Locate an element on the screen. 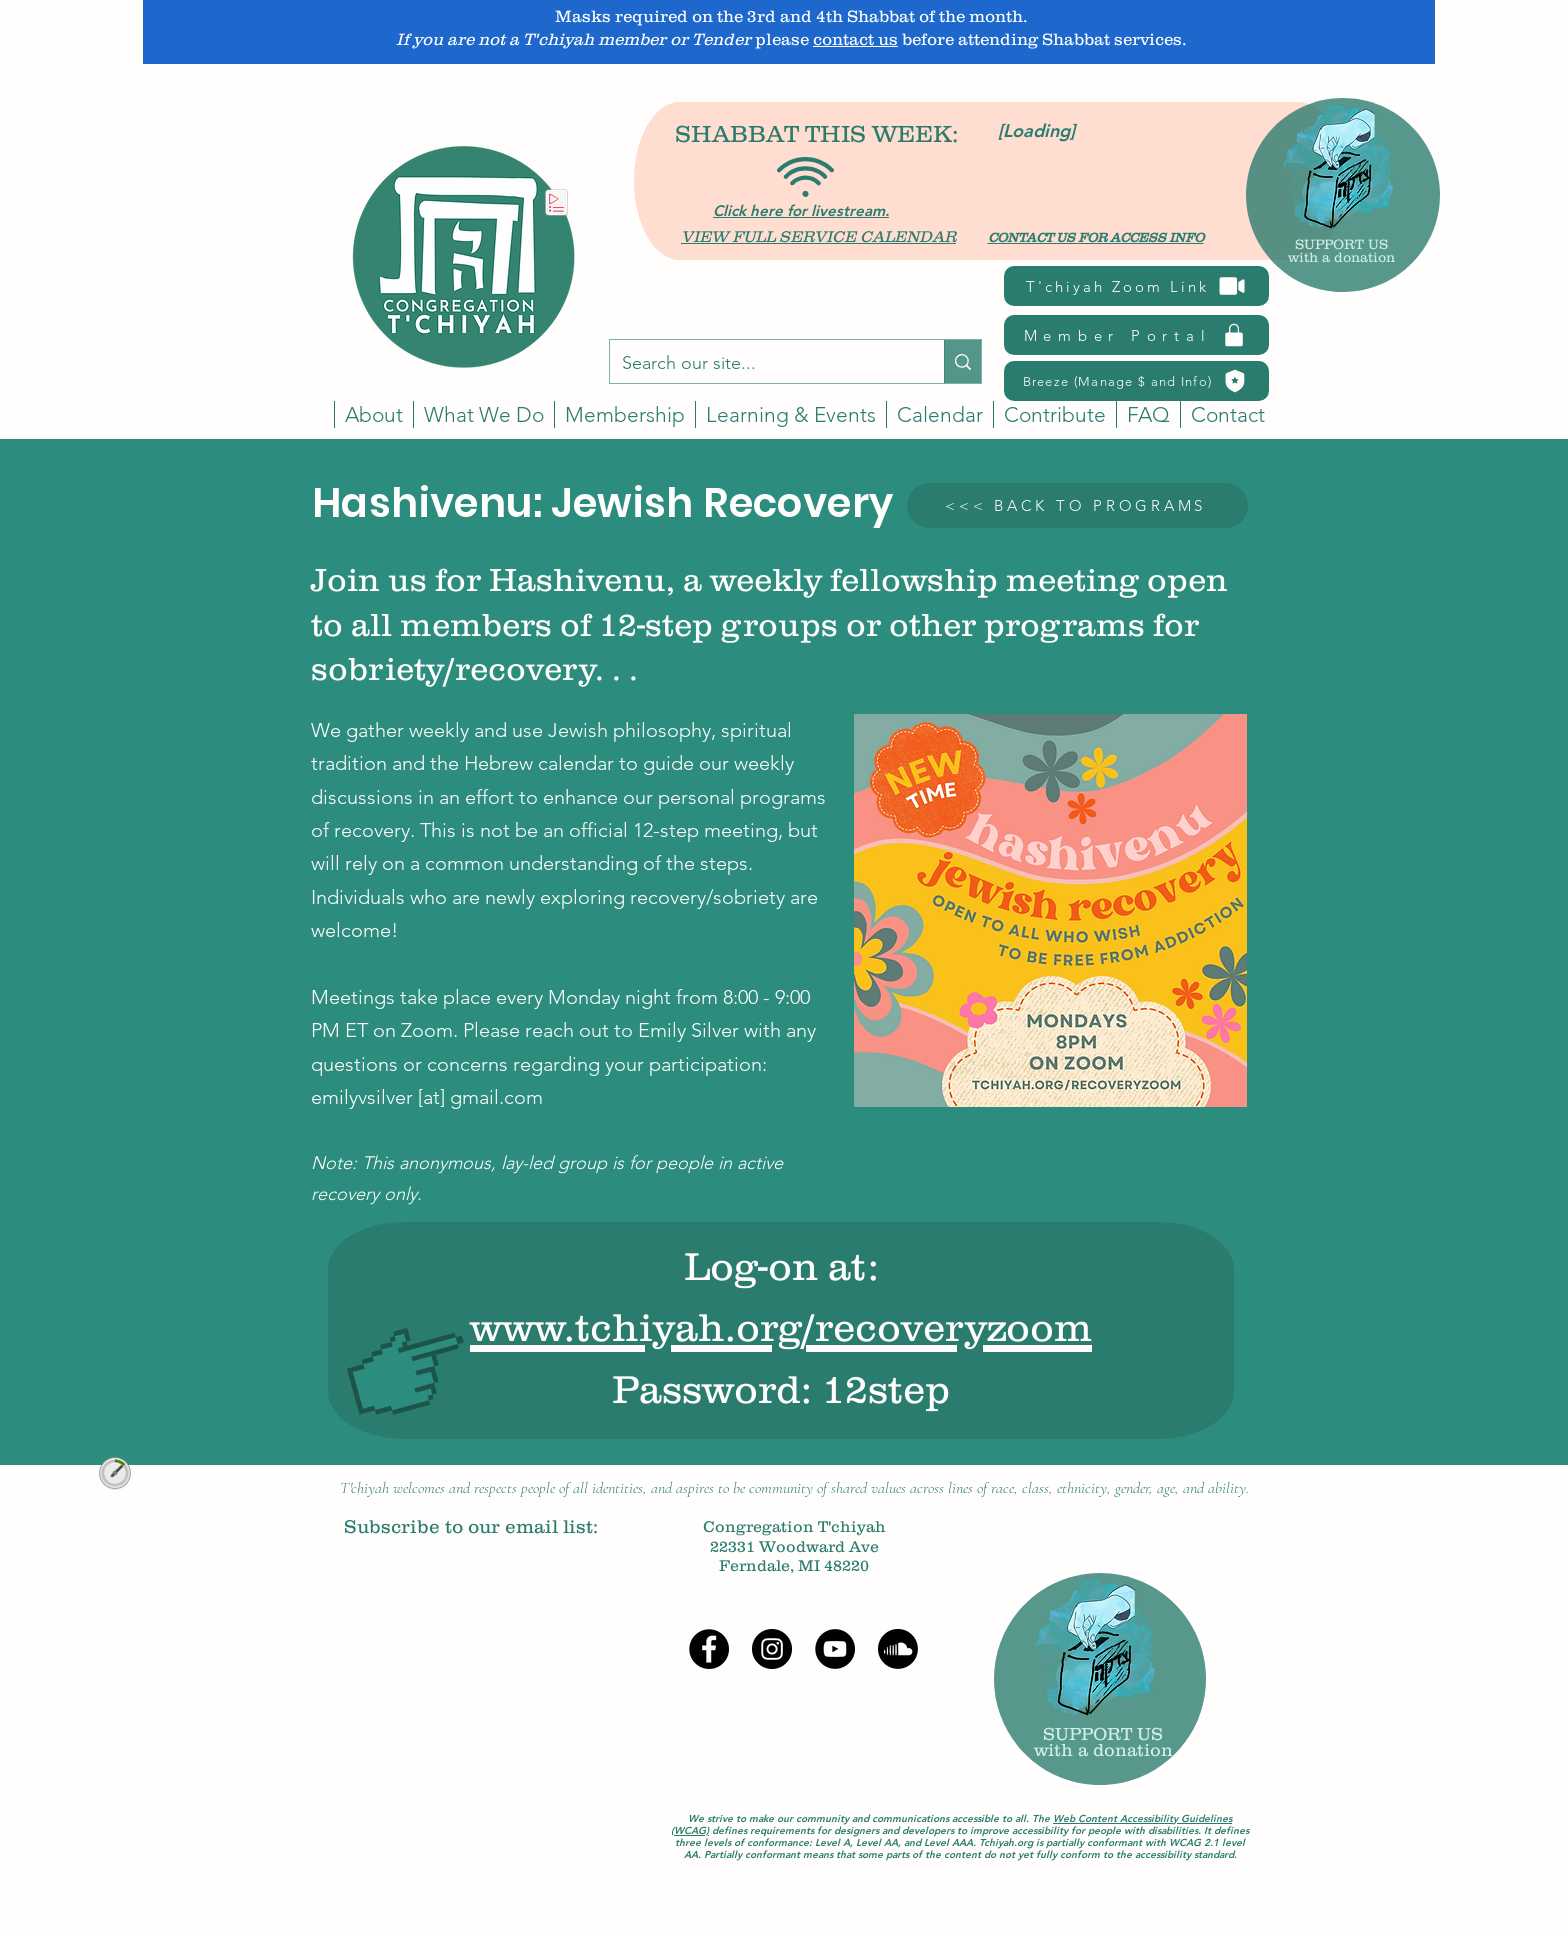 This screenshot has height=1935, width=1568. open a playlist file is located at coordinates (556, 202).